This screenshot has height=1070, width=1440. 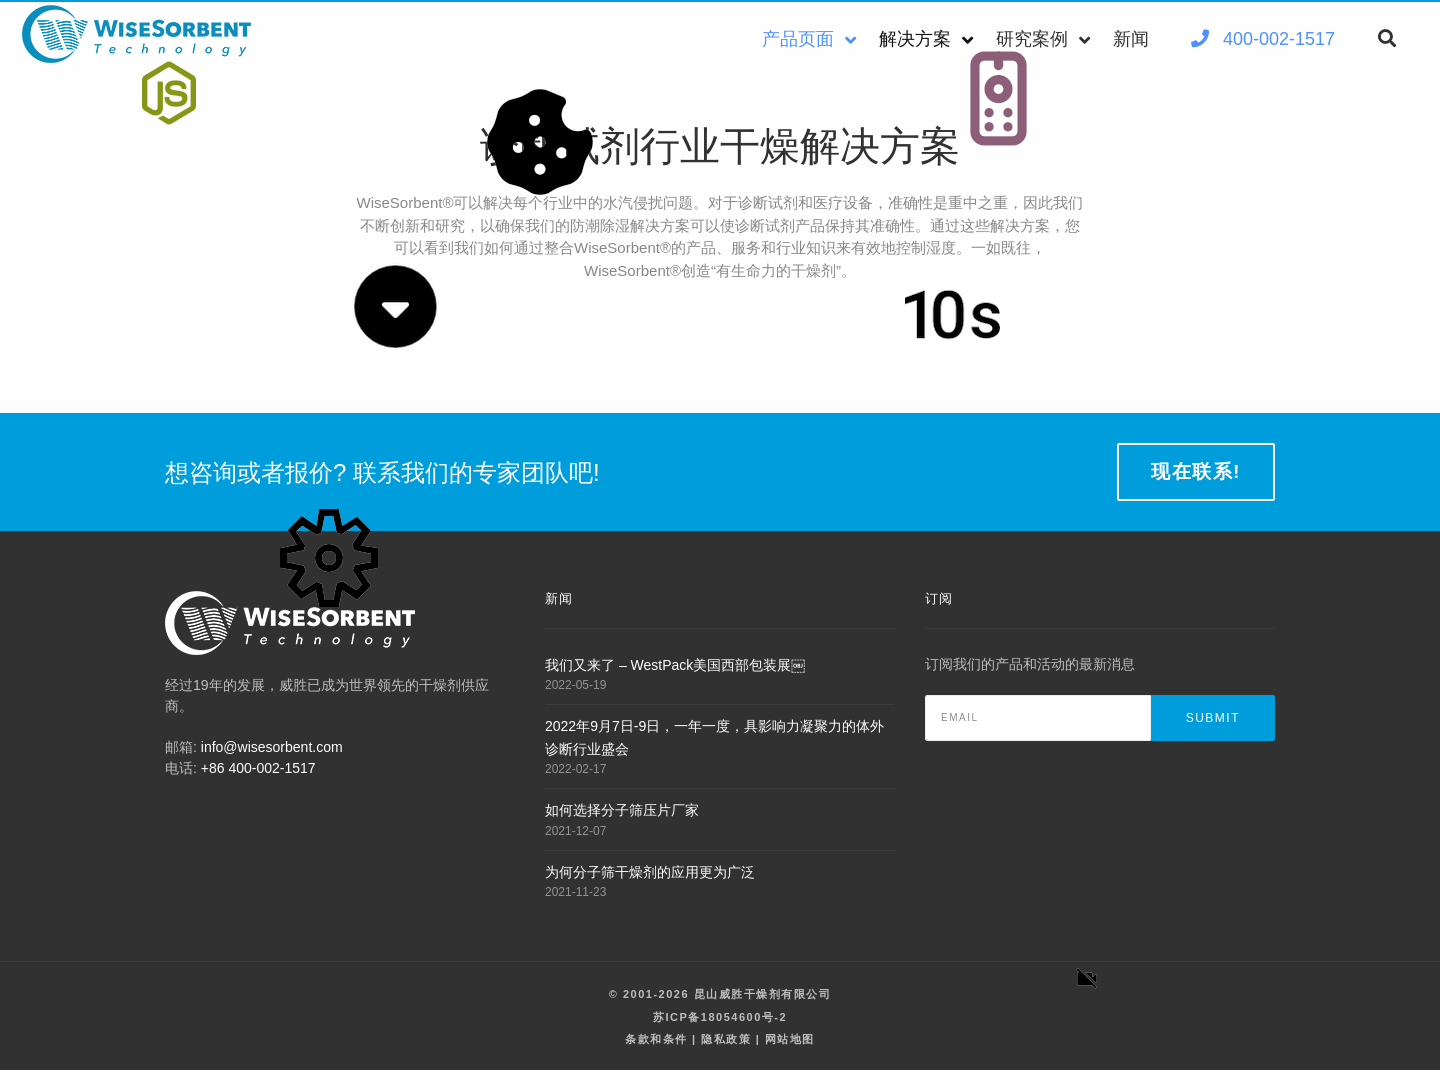 What do you see at coordinates (169, 93) in the screenshot?
I see `Node.js runtime or server-side JavaScript indicator` at bounding box center [169, 93].